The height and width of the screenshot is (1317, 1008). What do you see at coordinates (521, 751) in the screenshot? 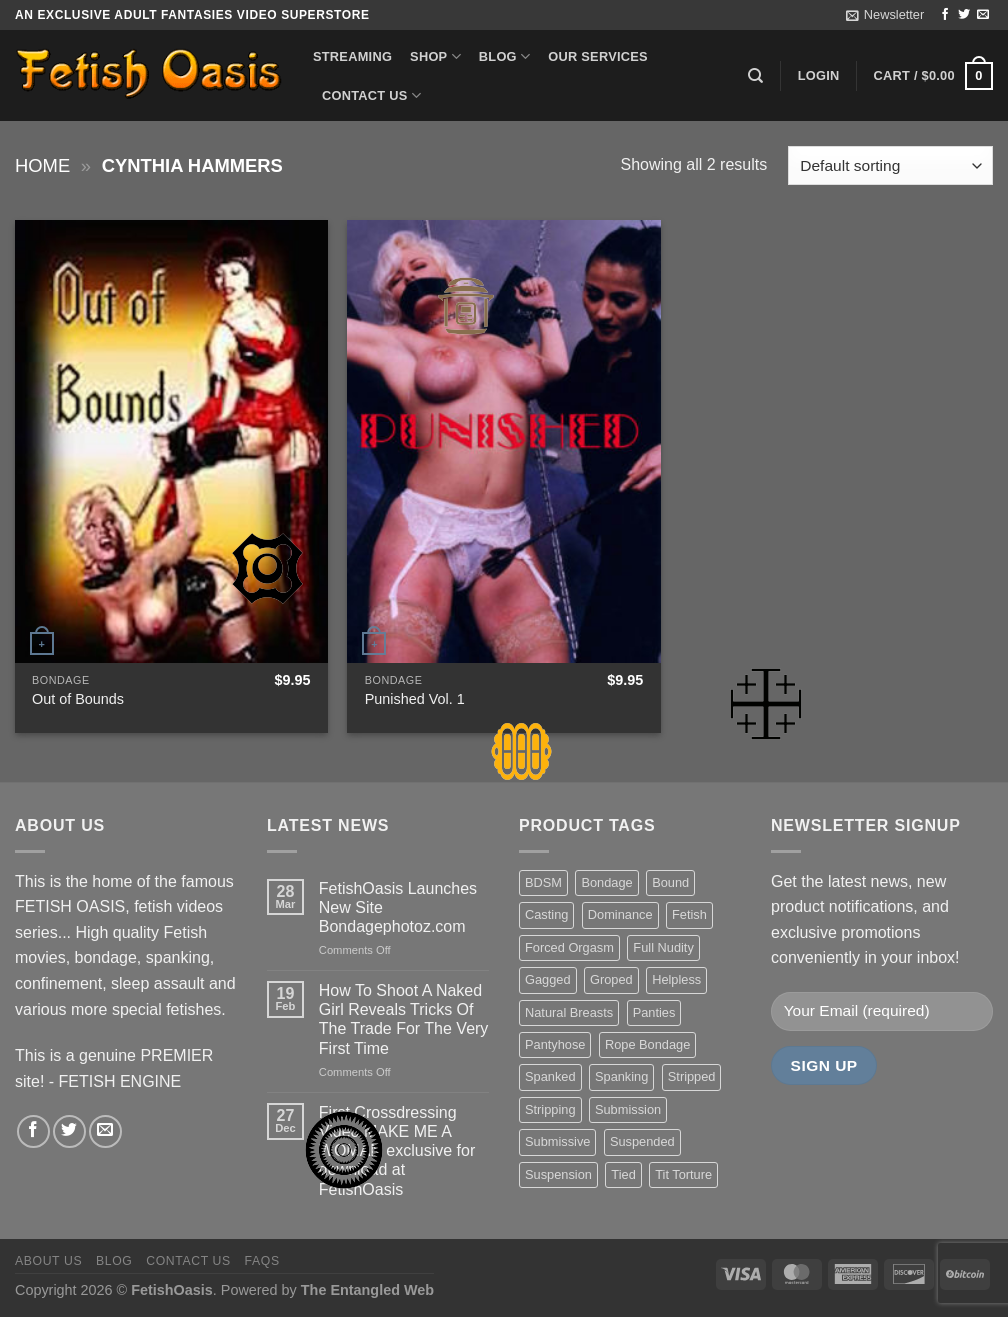
I see `brain or cognitive function indicator` at bounding box center [521, 751].